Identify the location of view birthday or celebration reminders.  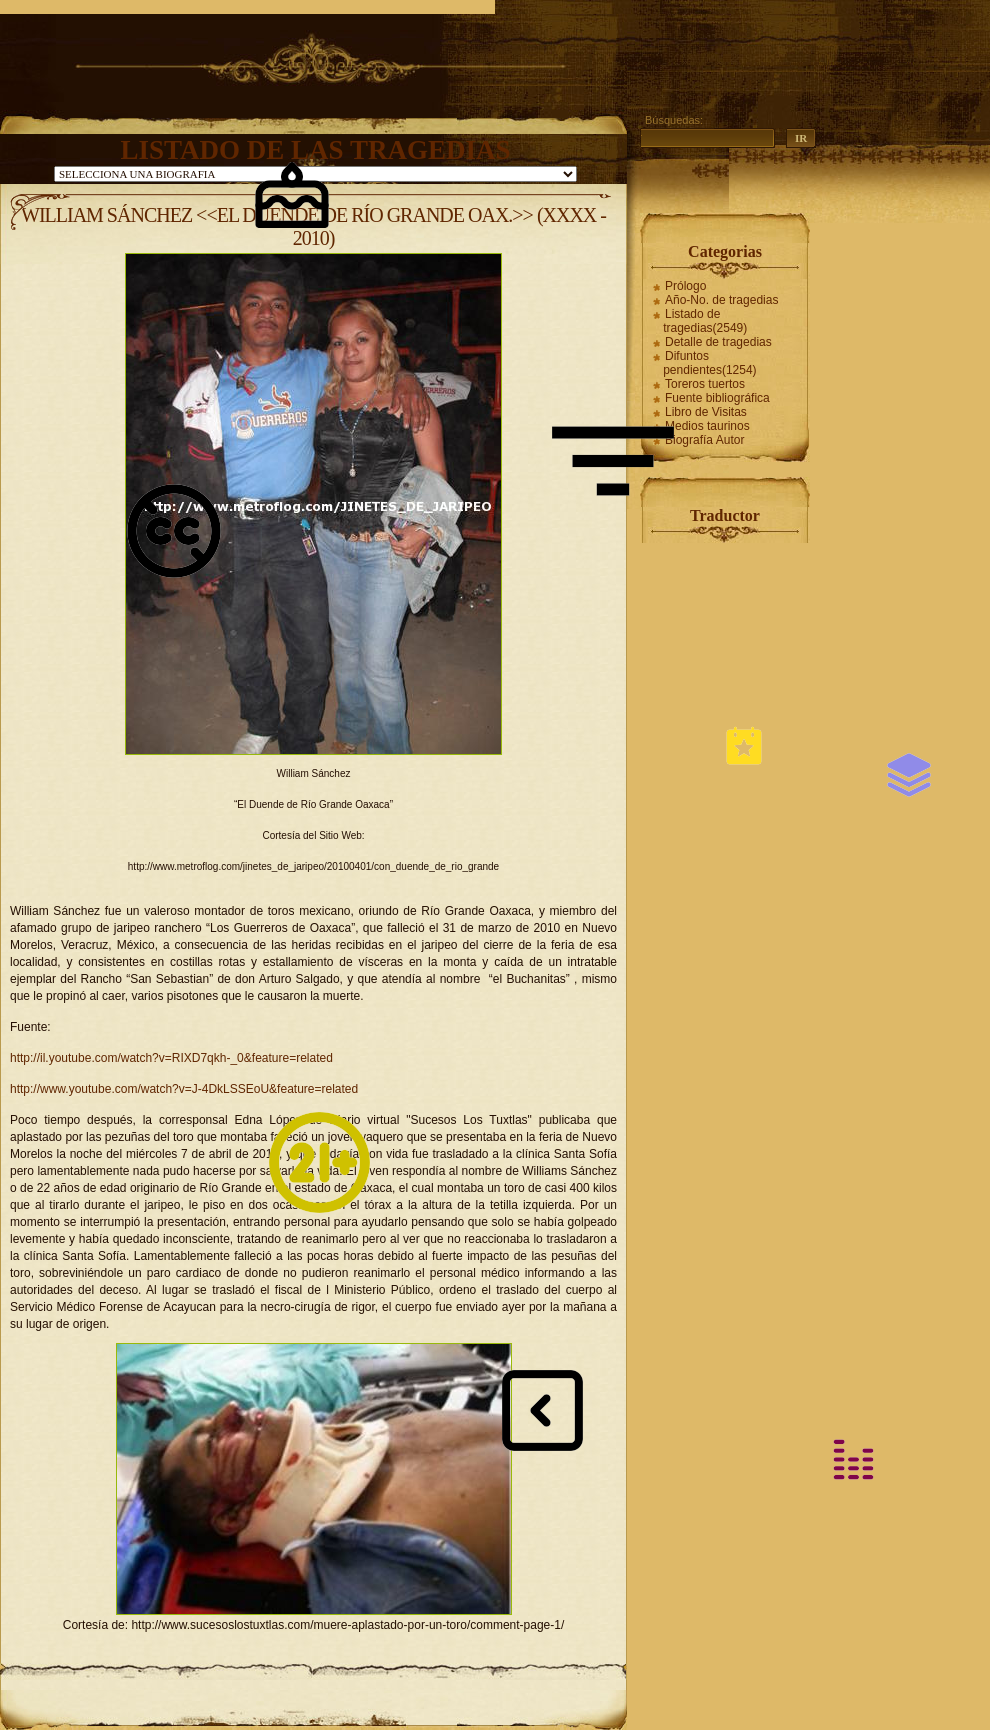
(292, 195).